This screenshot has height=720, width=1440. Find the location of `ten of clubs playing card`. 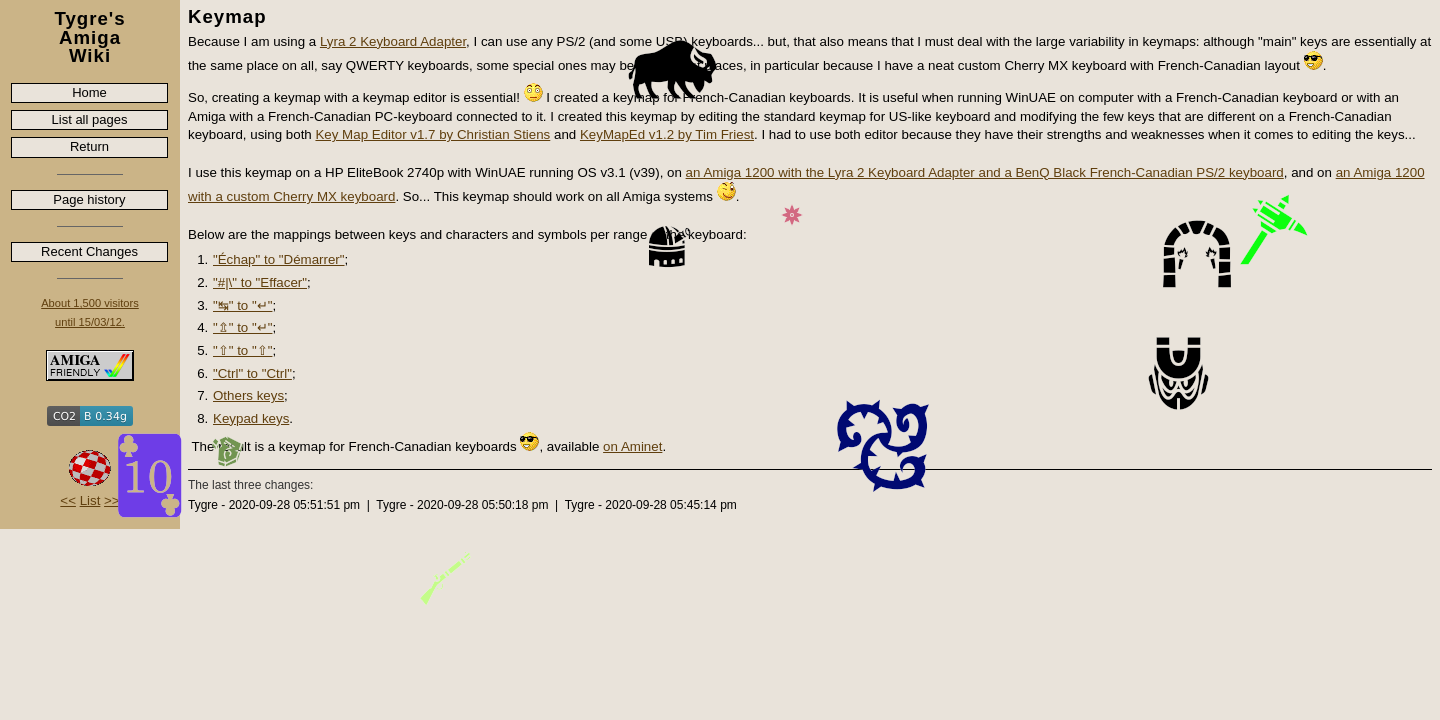

ten of clubs playing card is located at coordinates (149, 475).